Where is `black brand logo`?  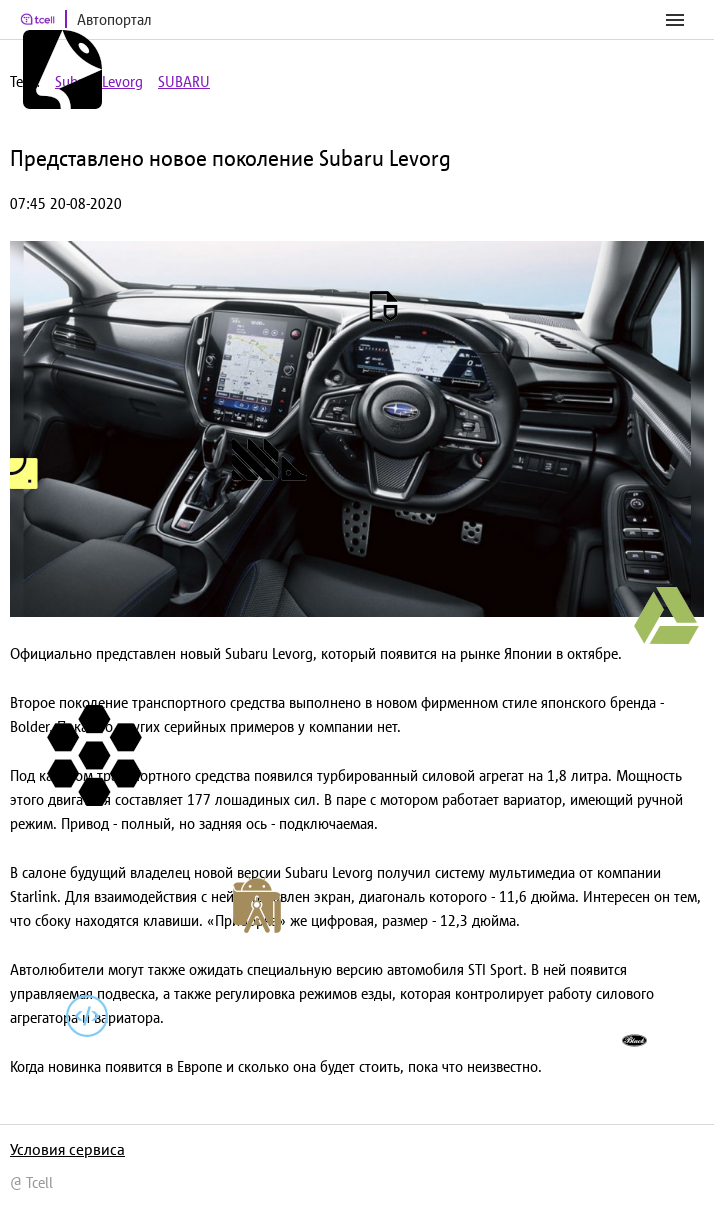
black brand logo is located at coordinates (634, 1040).